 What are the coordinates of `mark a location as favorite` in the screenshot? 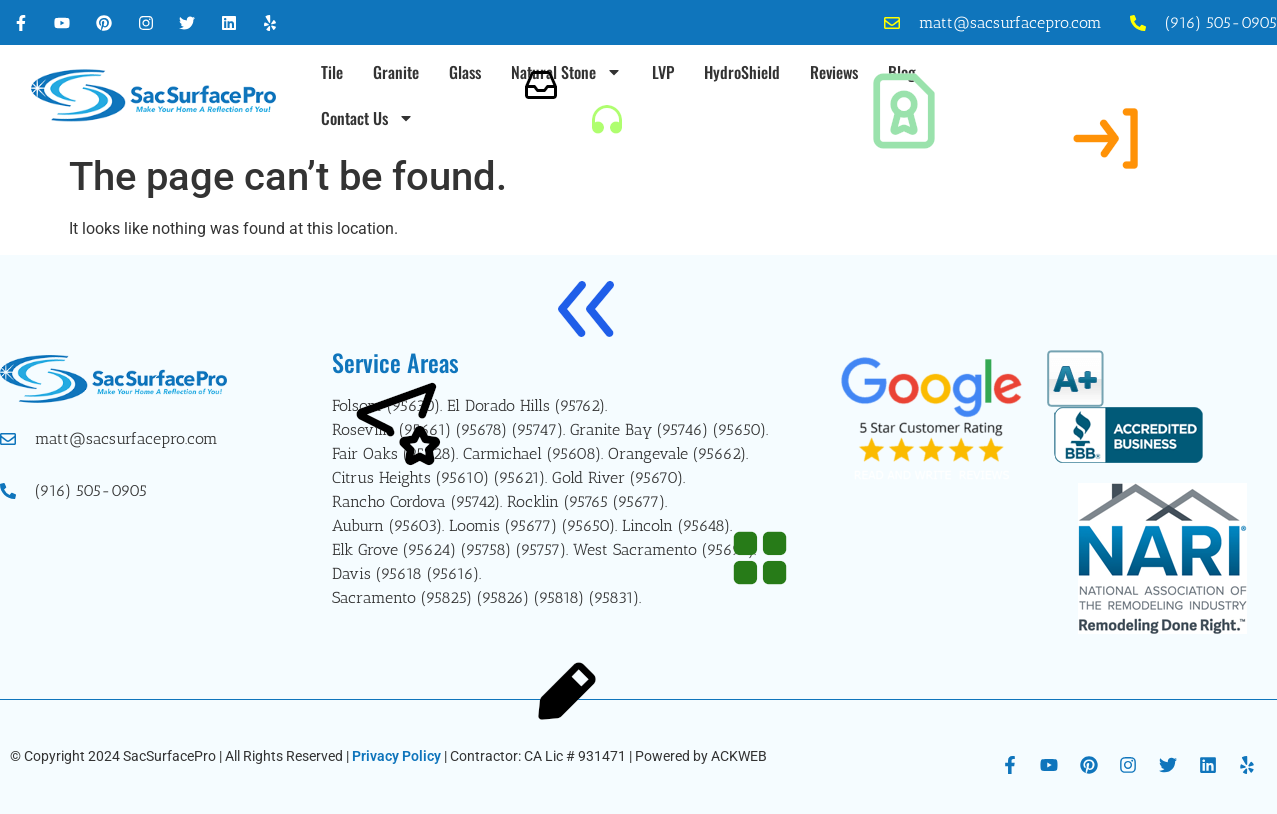 It's located at (397, 422).